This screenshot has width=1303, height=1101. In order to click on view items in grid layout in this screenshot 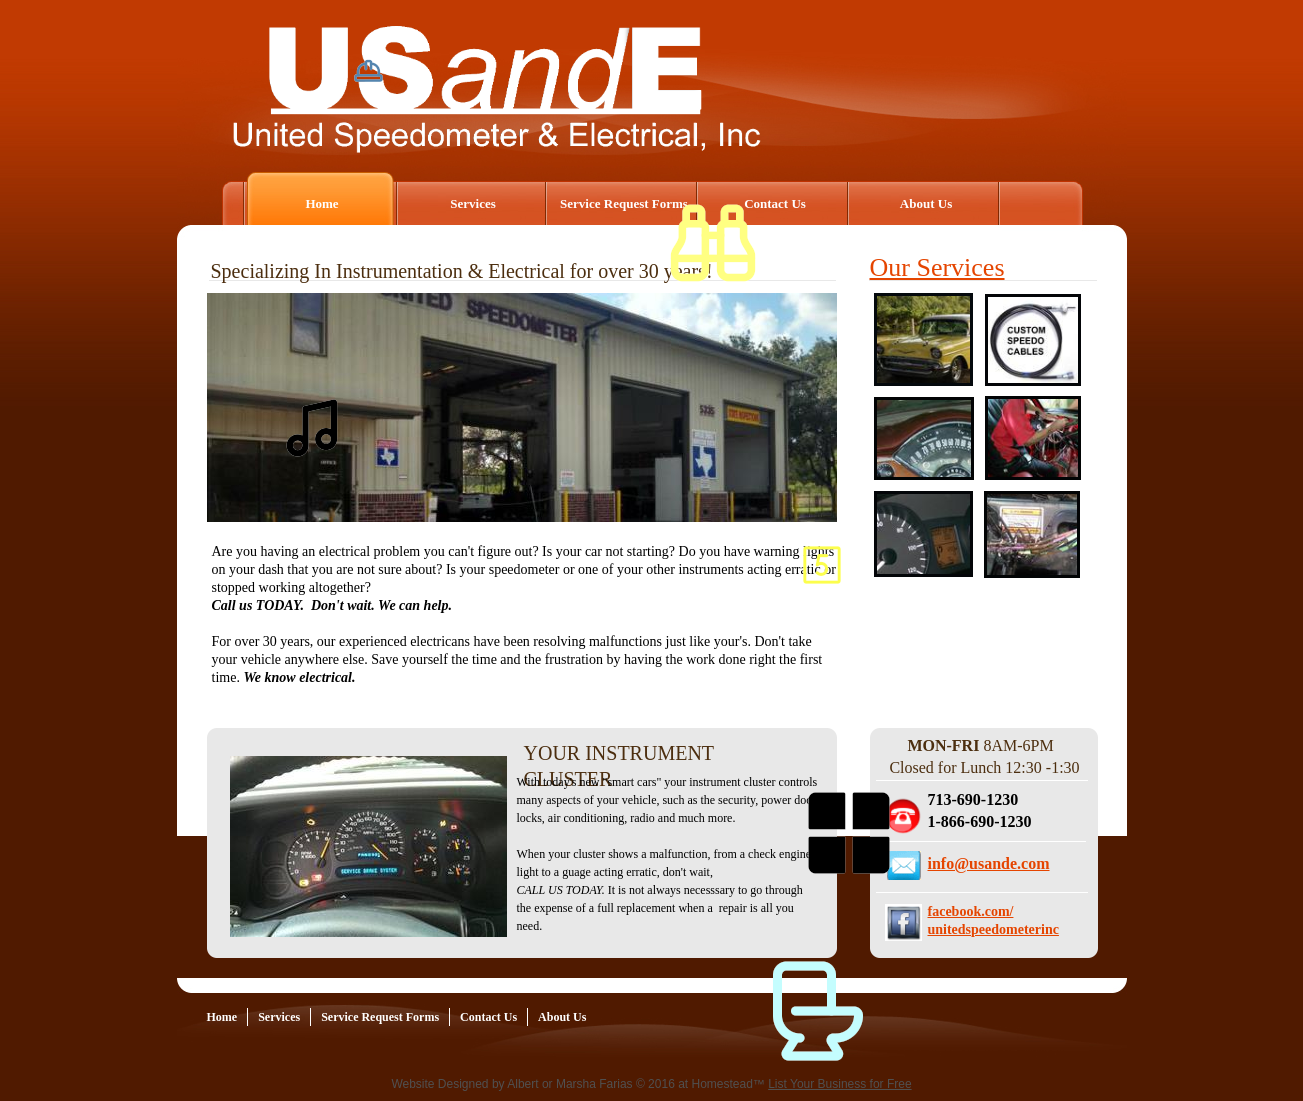, I will do `click(849, 833)`.